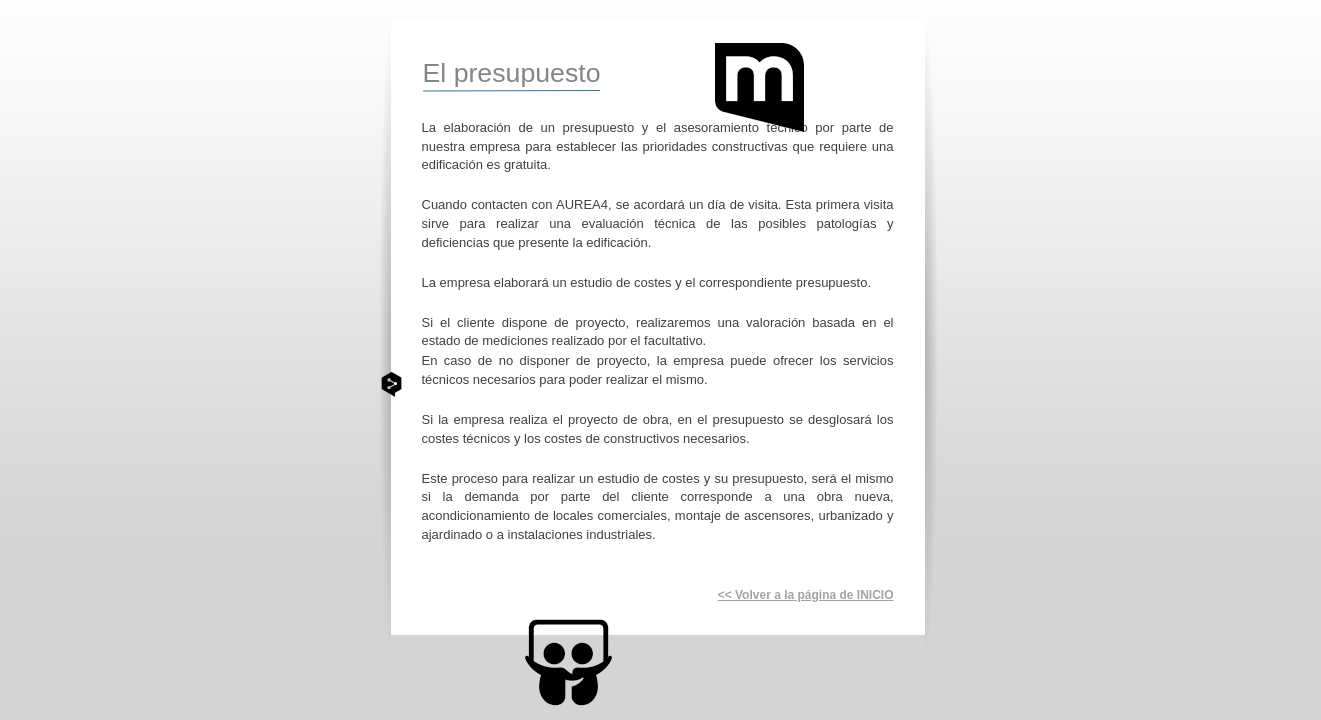 The width and height of the screenshot is (1321, 720). What do you see at coordinates (759, 87) in the screenshot?
I see `mail.com email service logo` at bounding box center [759, 87].